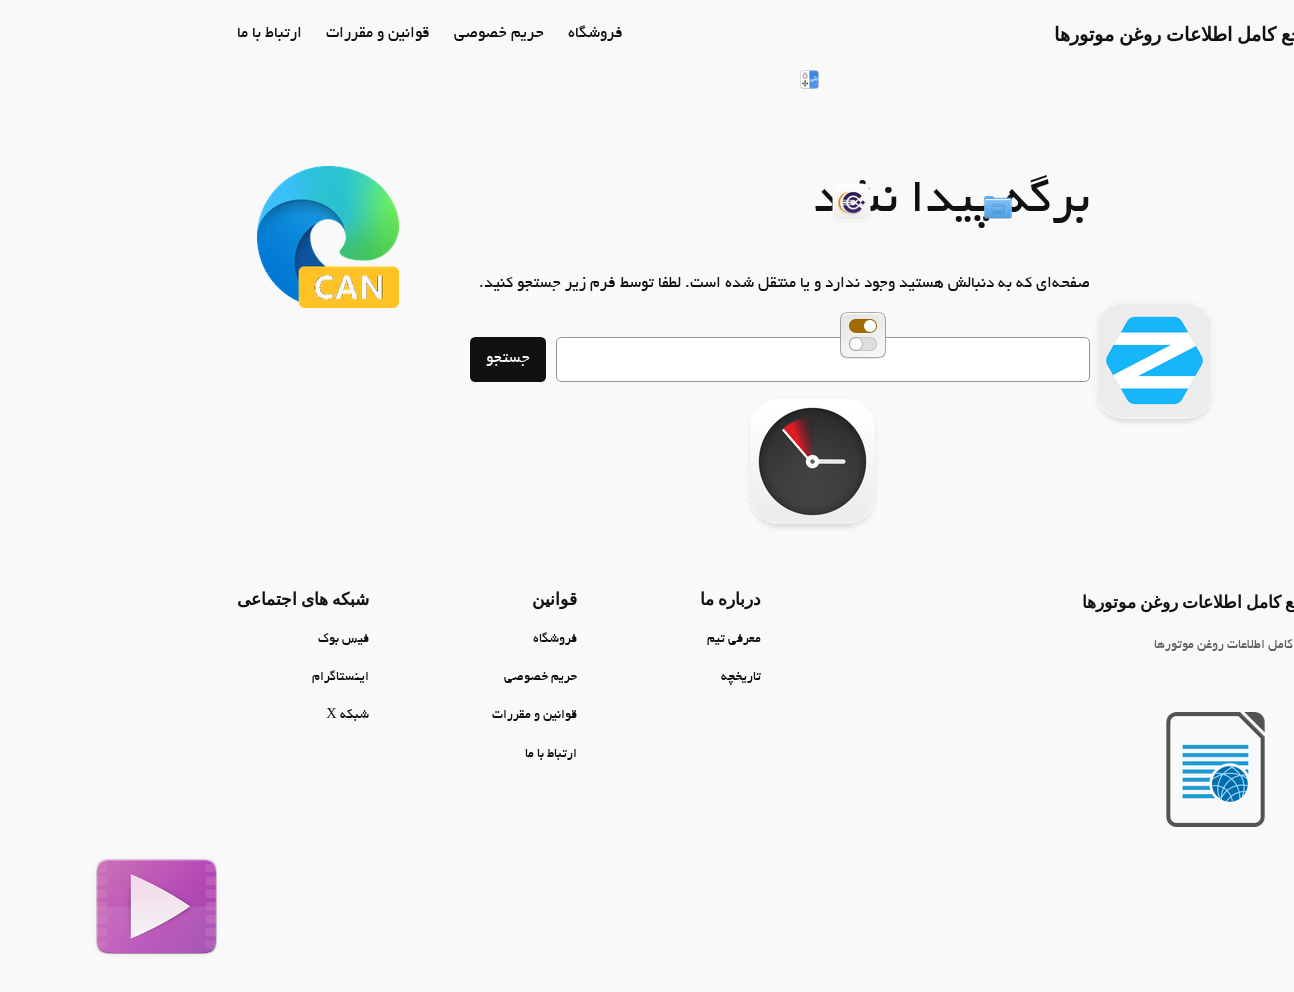 Image resolution: width=1294 pixels, height=992 pixels. What do you see at coordinates (1215, 769) in the screenshot?
I see `a libreoffice web document file` at bounding box center [1215, 769].